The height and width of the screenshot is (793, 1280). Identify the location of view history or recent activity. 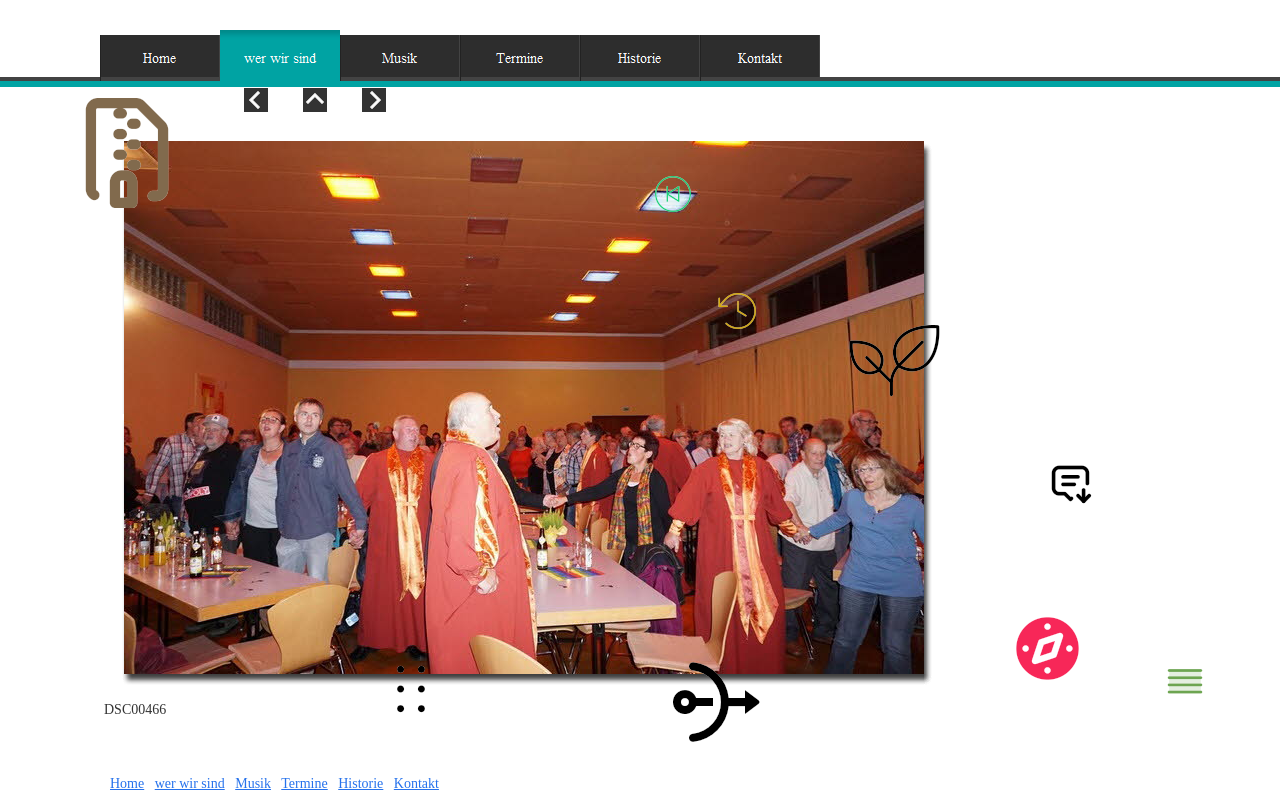
(738, 311).